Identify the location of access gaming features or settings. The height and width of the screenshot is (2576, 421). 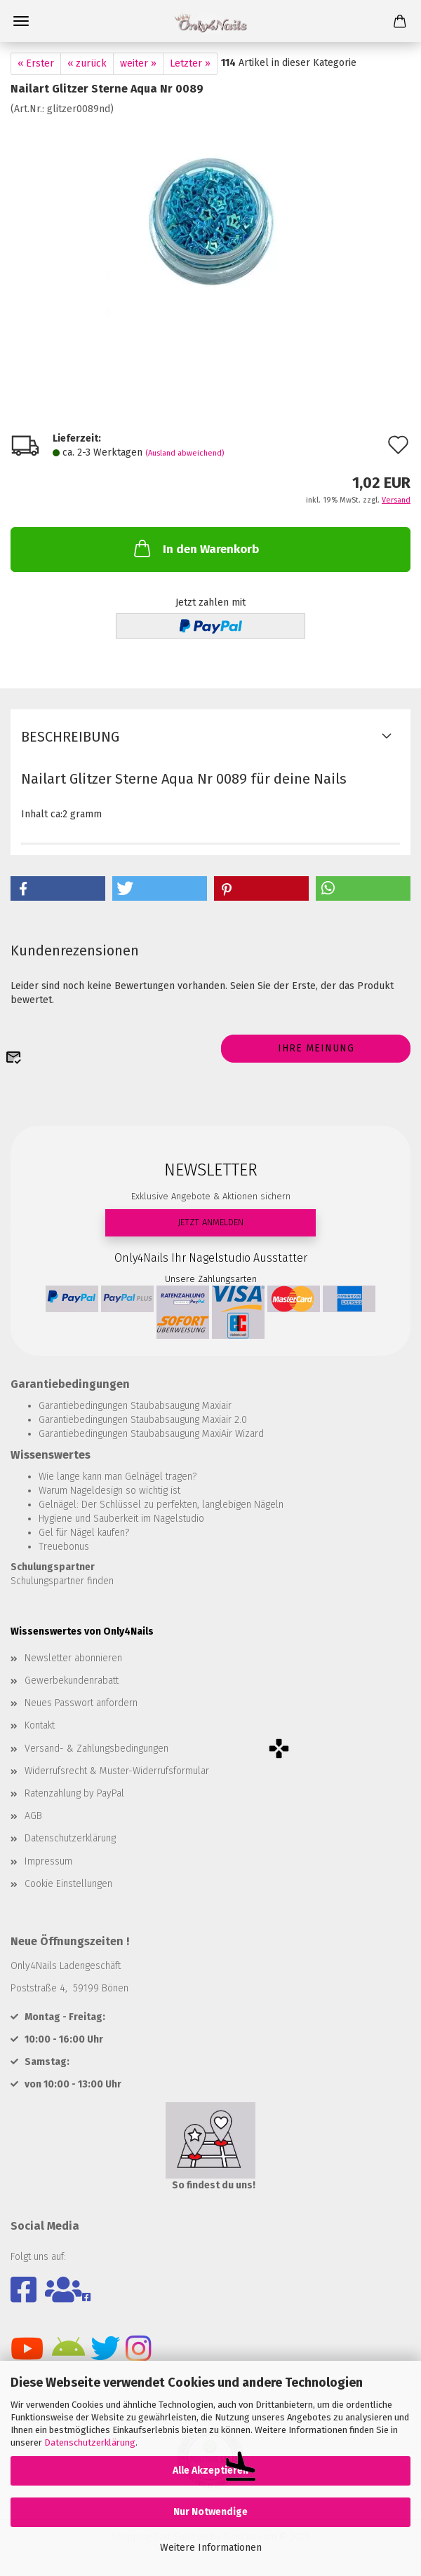
(279, 1748).